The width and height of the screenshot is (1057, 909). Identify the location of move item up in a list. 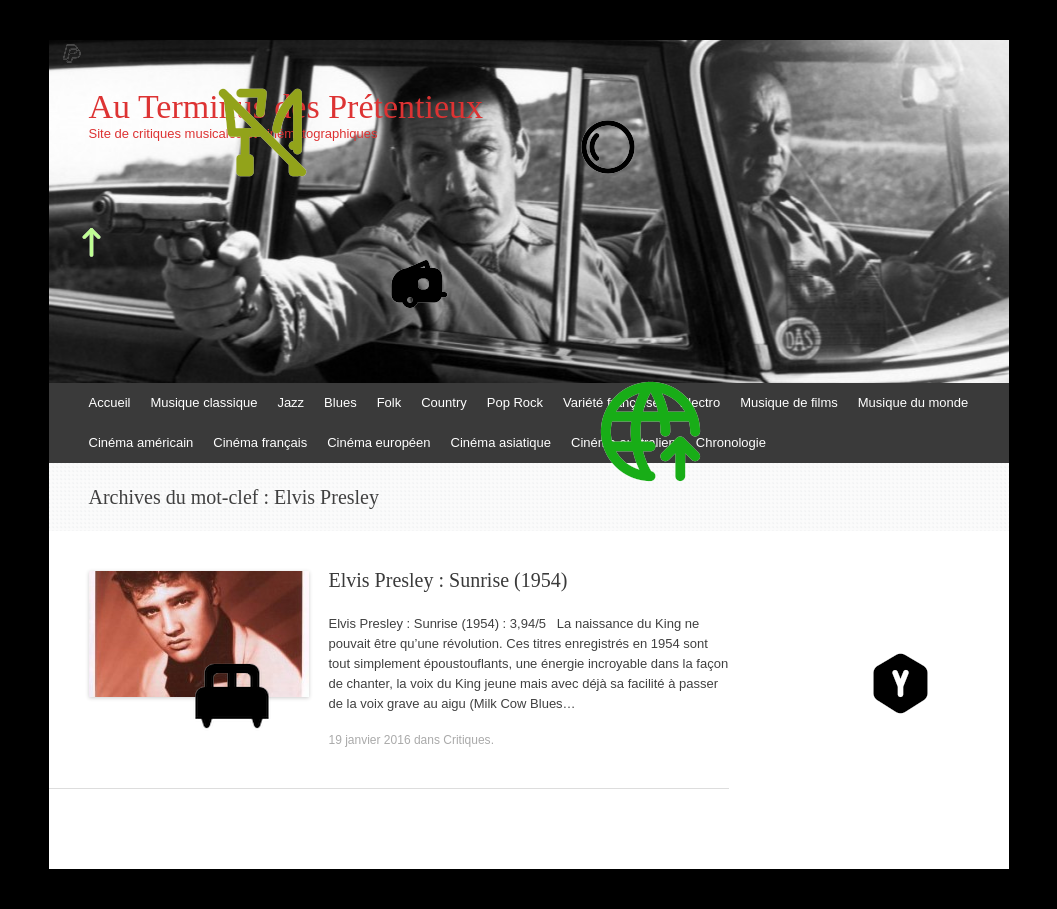
(91, 242).